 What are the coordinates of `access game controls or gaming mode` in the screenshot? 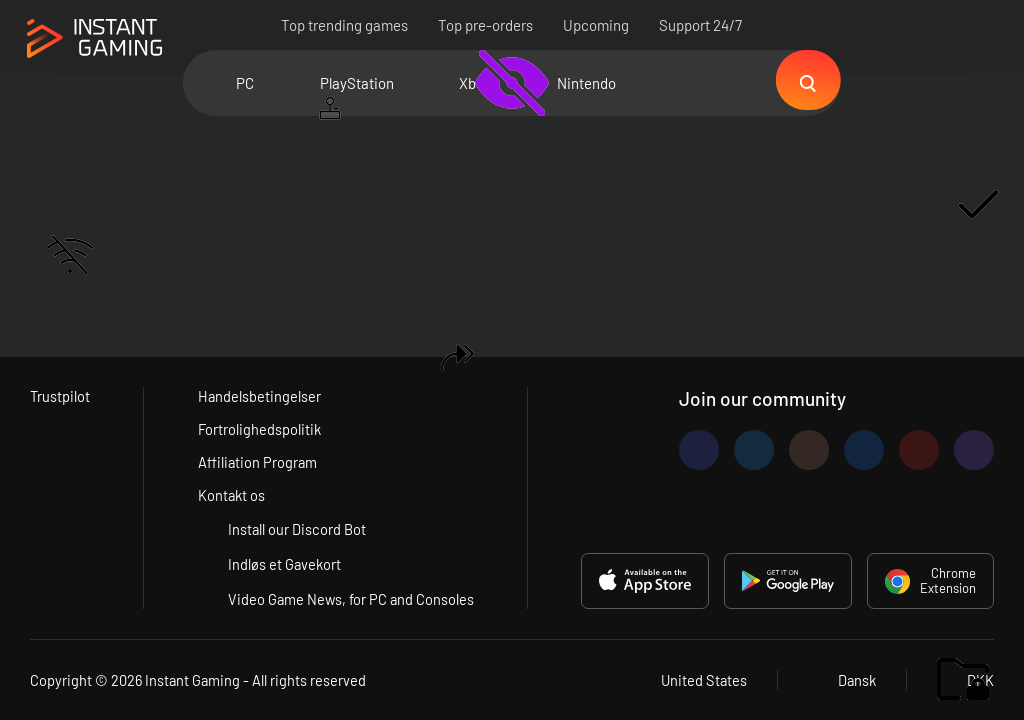 It's located at (330, 109).